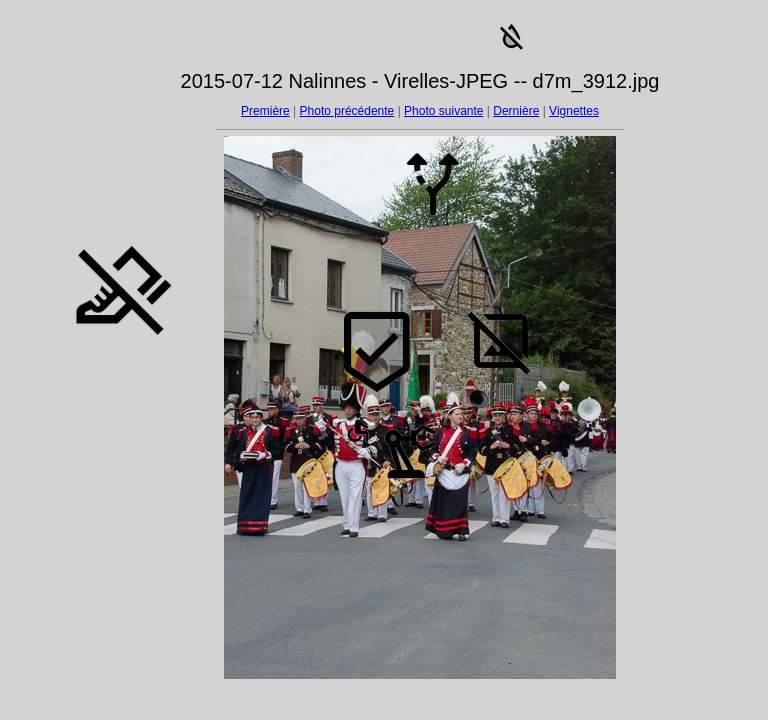 The height and width of the screenshot is (720, 768). Describe the element at coordinates (410, 452) in the screenshot. I see `access manufacturing or industrial settings` at that location.